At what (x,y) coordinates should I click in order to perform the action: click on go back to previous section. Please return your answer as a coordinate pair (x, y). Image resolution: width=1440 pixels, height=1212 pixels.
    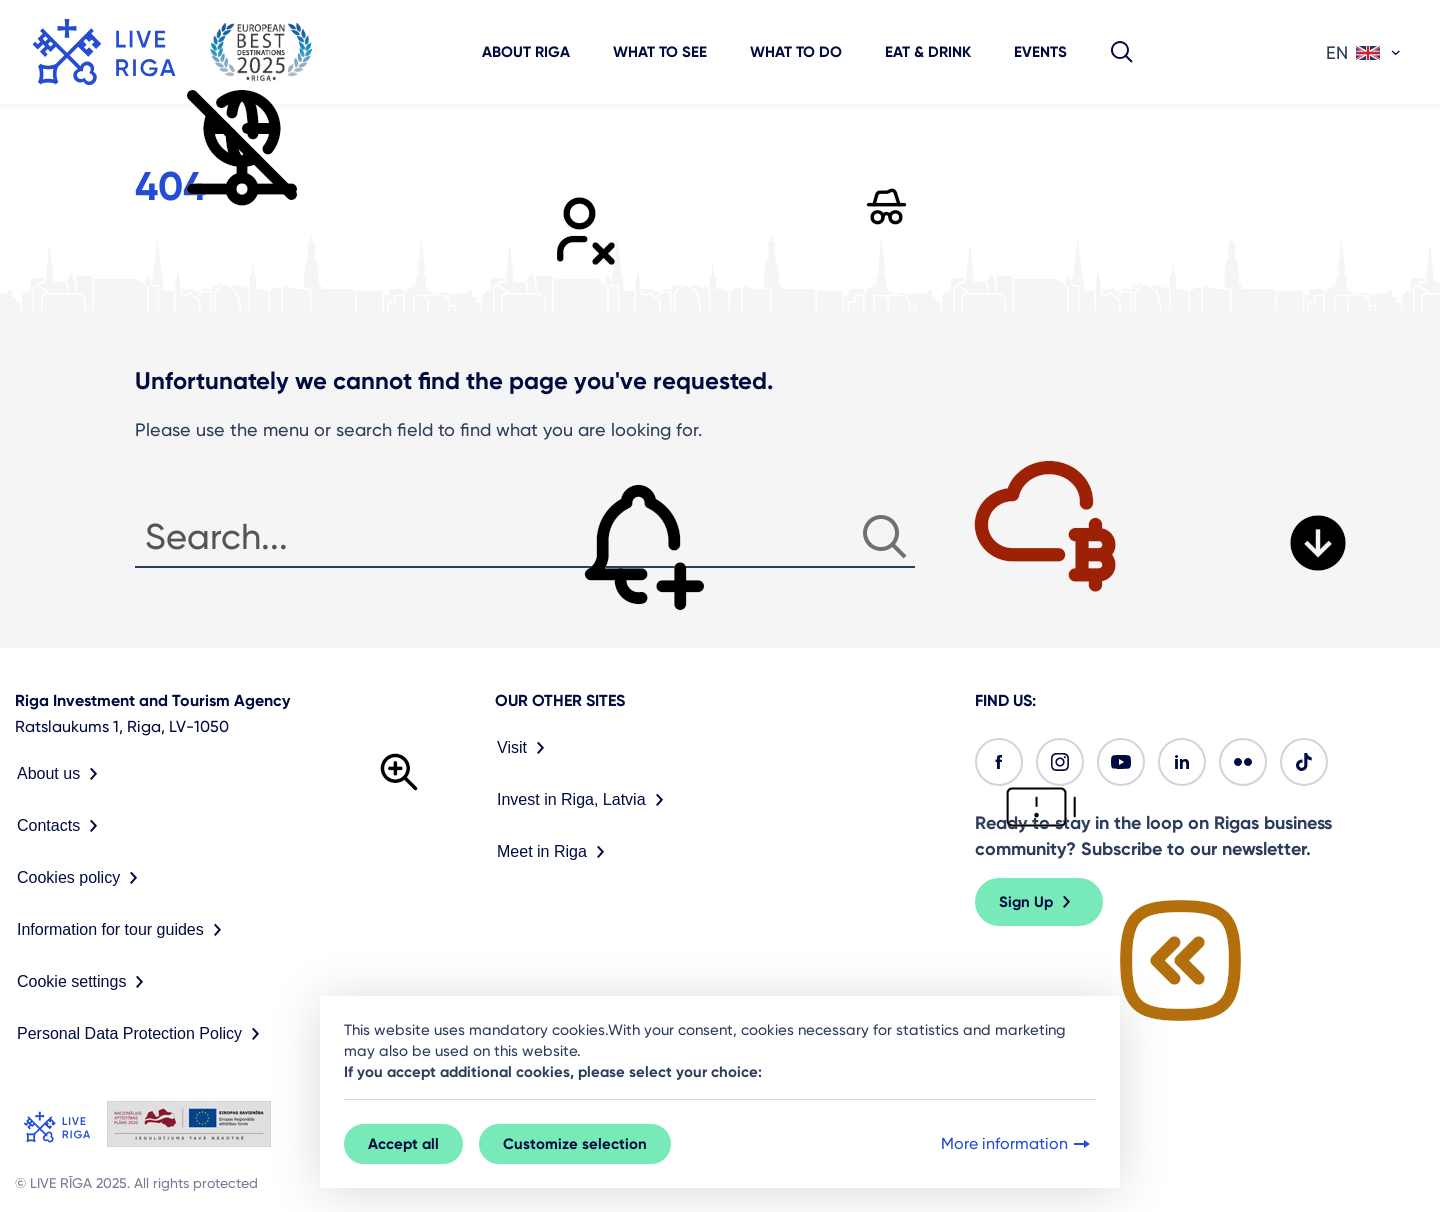
    Looking at the image, I should click on (1180, 960).